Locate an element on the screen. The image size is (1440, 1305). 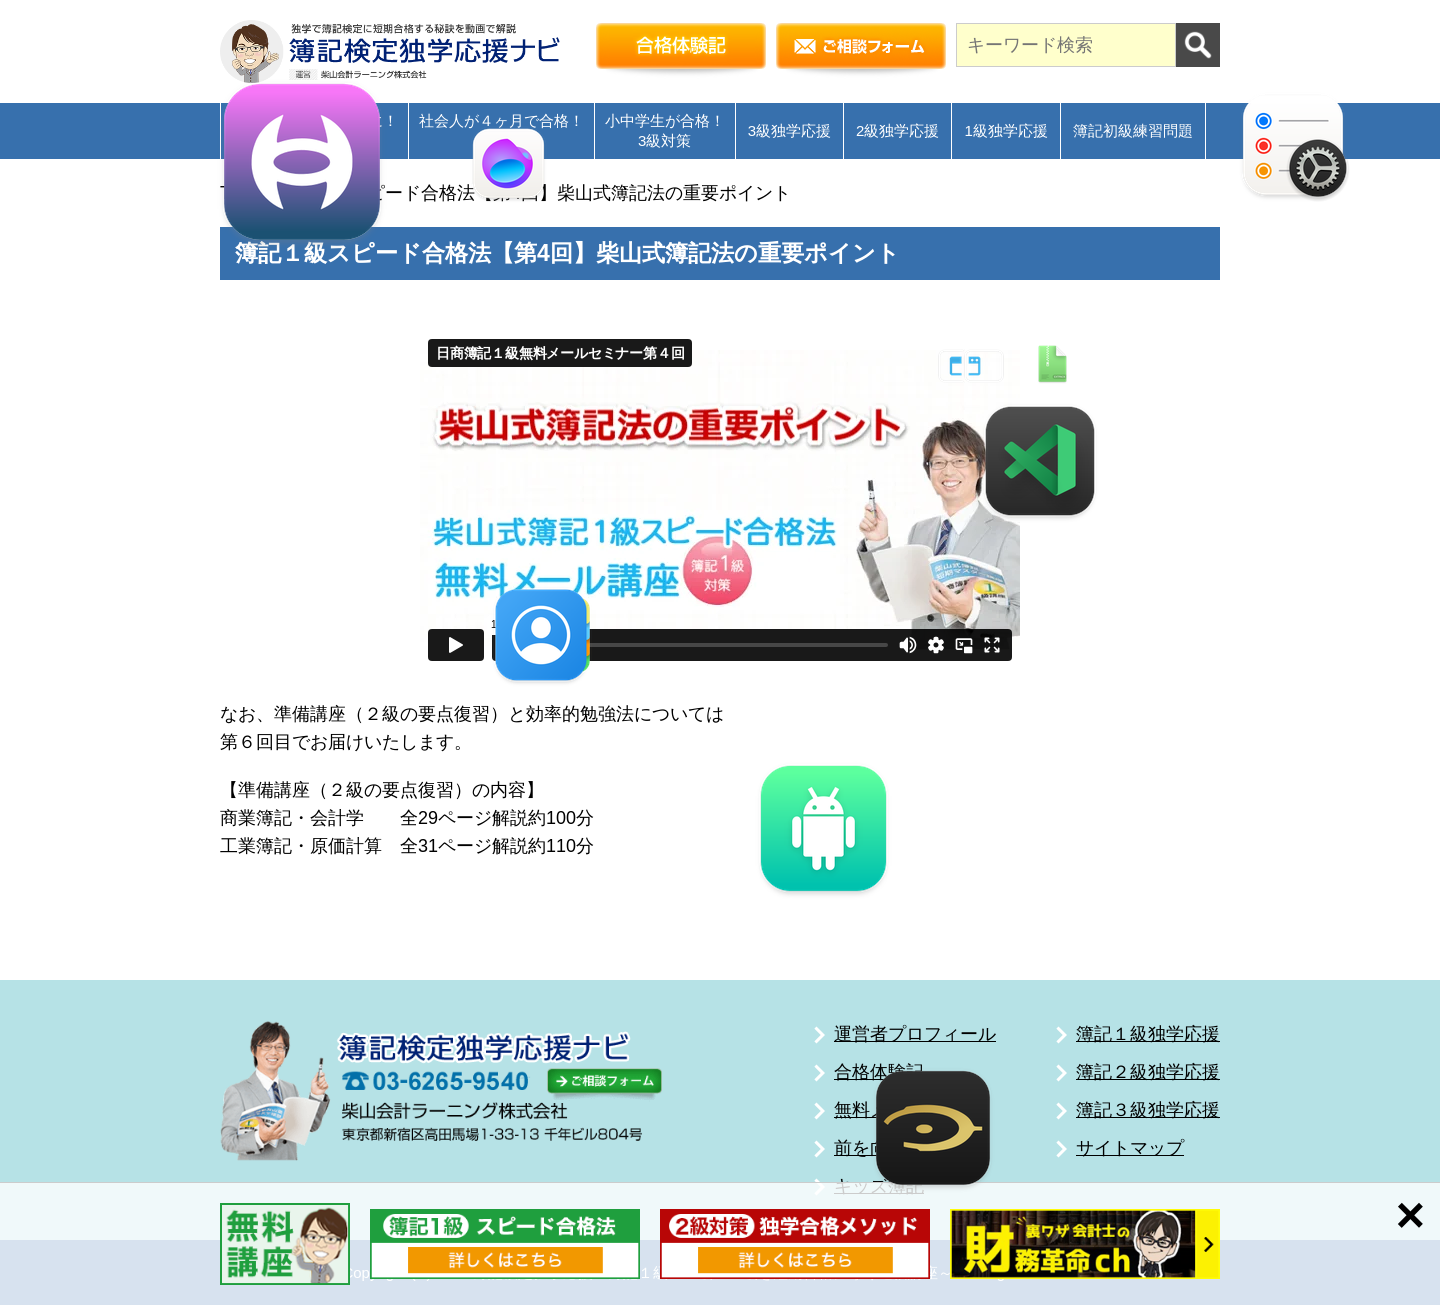
open HyperPlay gaming launcher is located at coordinates (302, 162).